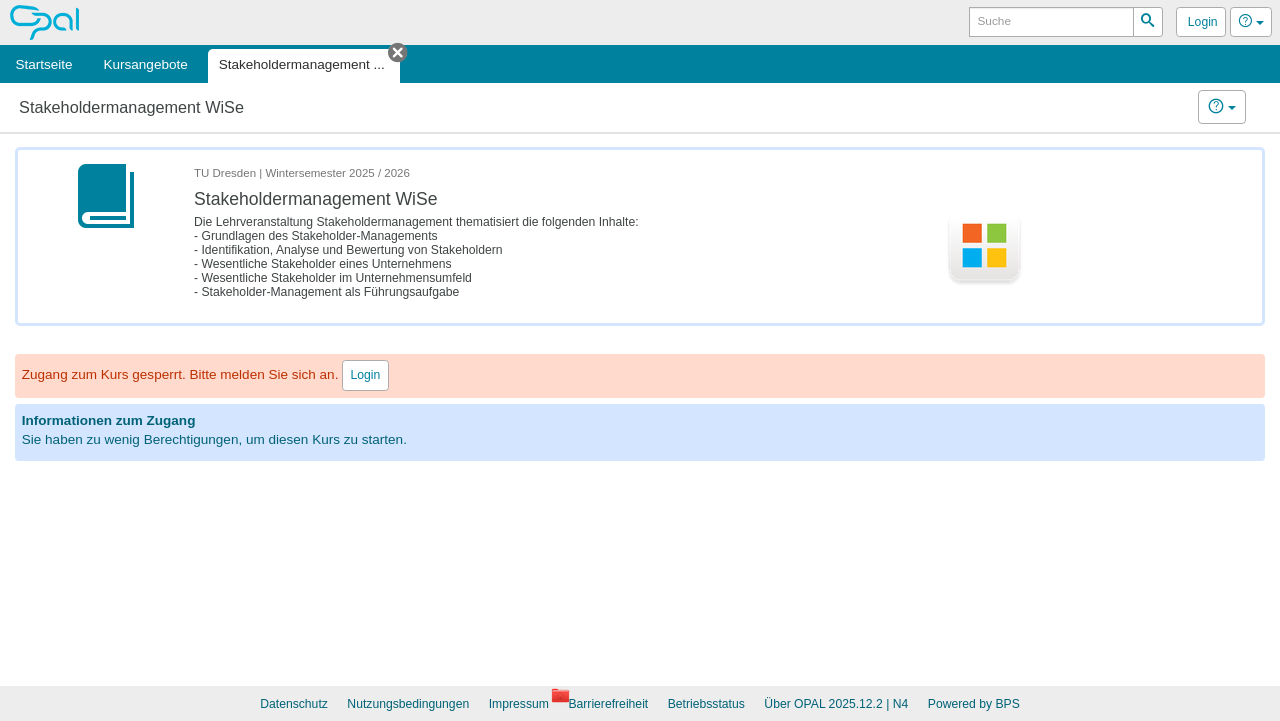 The image size is (1280, 721). What do you see at coordinates (560, 695) in the screenshot?
I see `access your home folder` at bounding box center [560, 695].